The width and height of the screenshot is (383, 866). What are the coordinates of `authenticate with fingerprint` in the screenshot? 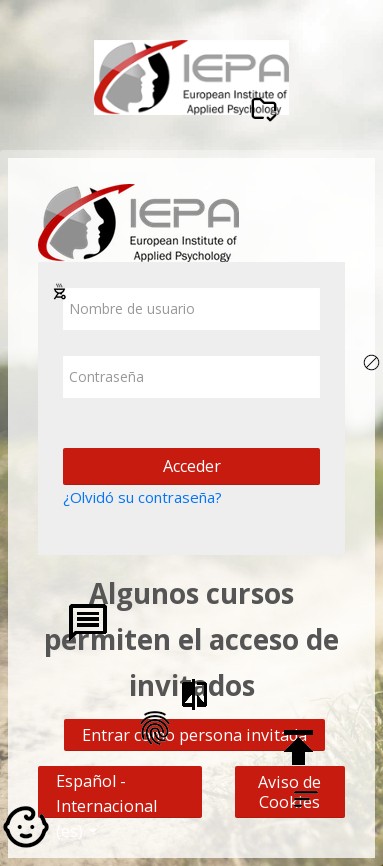 It's located at (155, 728).